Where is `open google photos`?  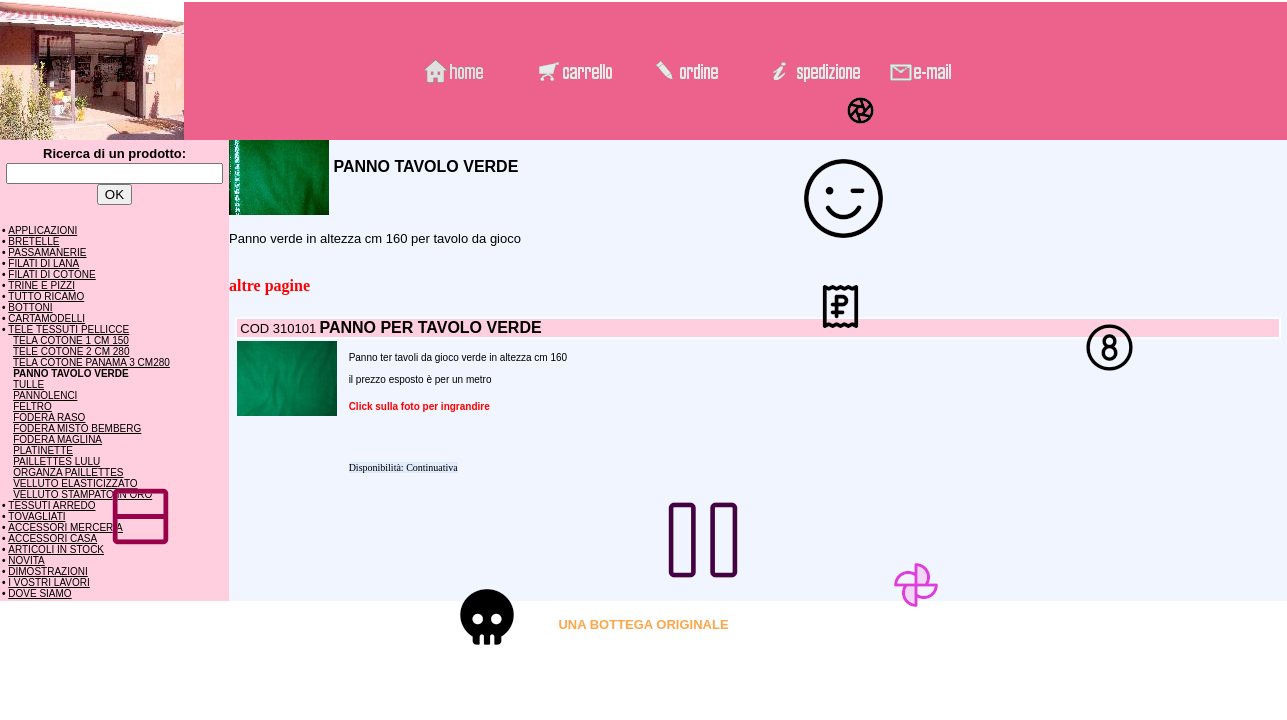 open google photos is located at coordinates (916, 585).